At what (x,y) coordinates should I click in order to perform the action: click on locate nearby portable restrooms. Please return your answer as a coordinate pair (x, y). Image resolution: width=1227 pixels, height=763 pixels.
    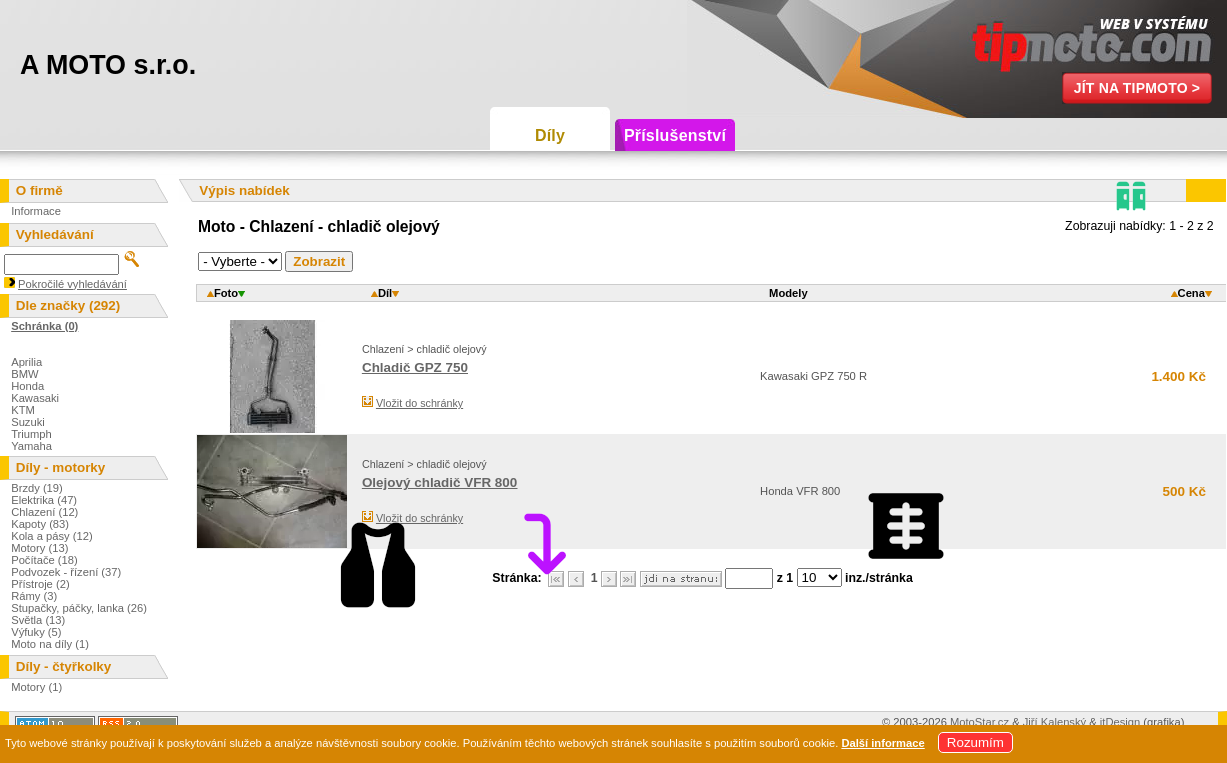
    Looking at the image, I should click on (1131, 196).